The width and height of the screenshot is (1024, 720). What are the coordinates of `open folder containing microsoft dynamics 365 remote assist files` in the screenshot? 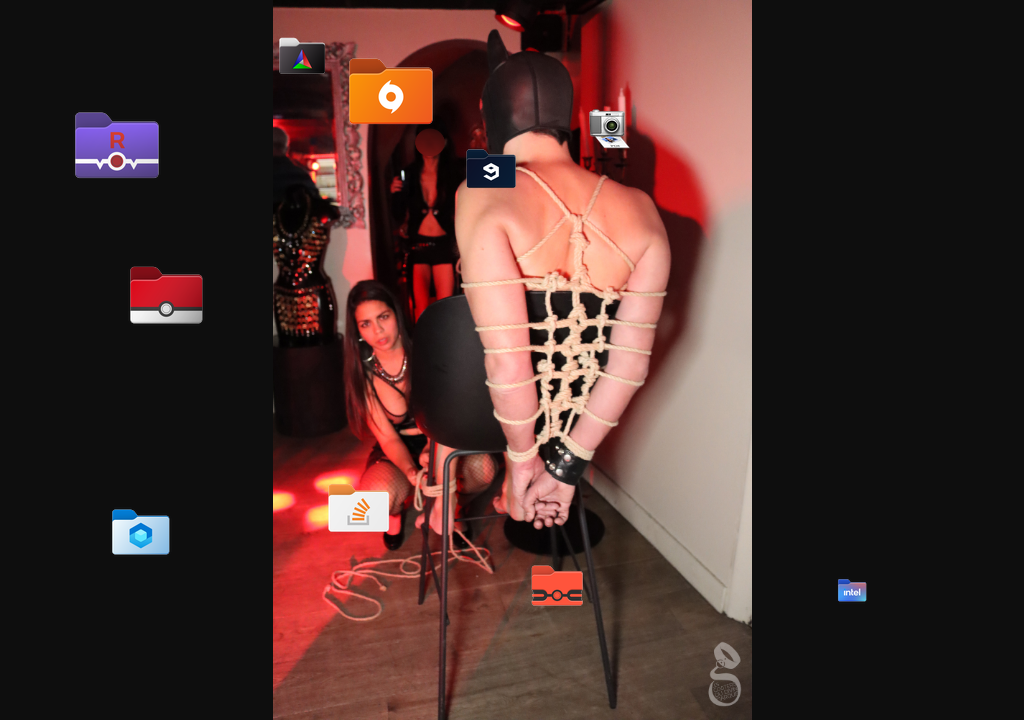 It's located at (140, 533).